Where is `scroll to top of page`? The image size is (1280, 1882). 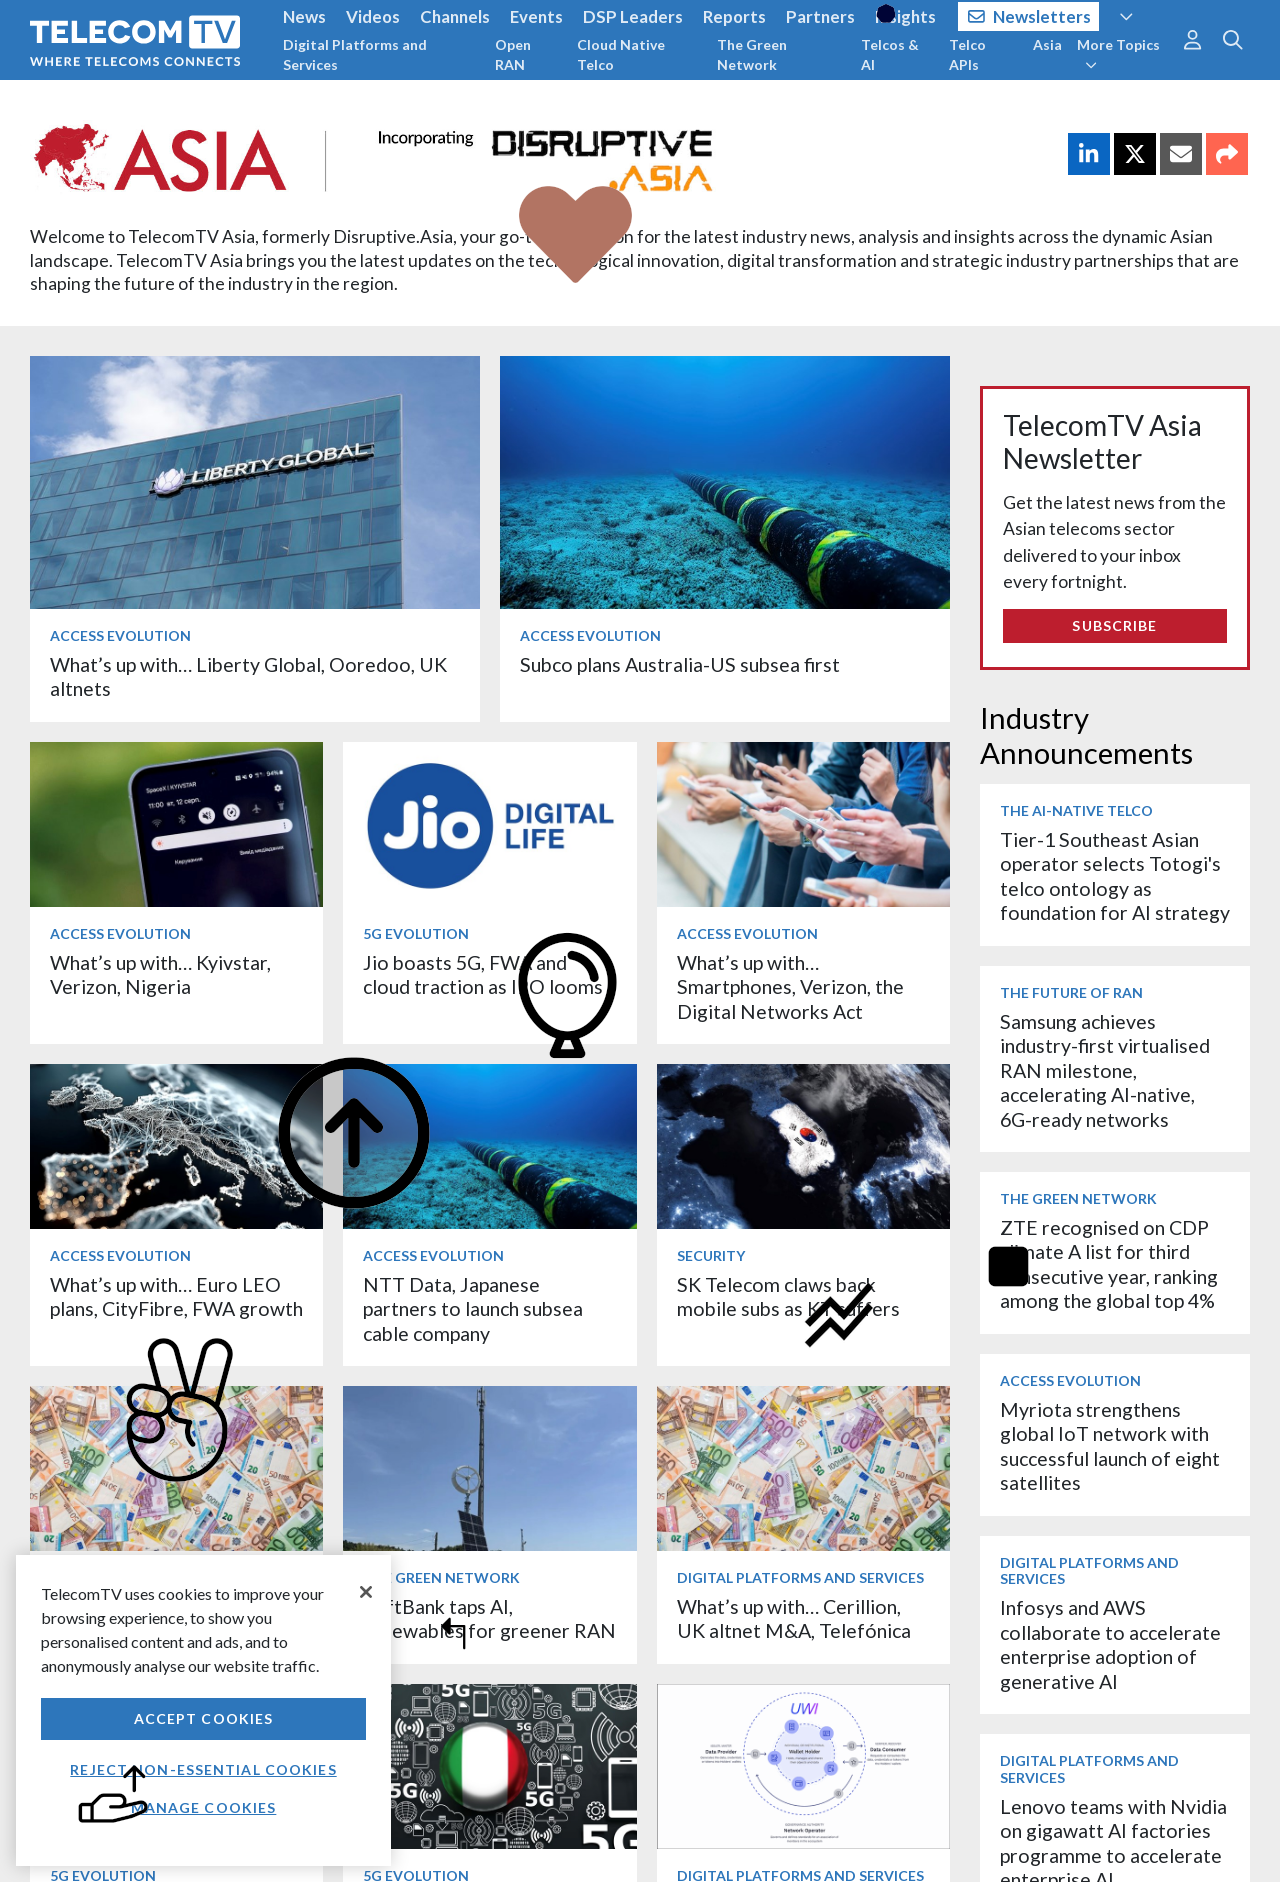 scroll to top of page is located at coordinates (354, 1133).